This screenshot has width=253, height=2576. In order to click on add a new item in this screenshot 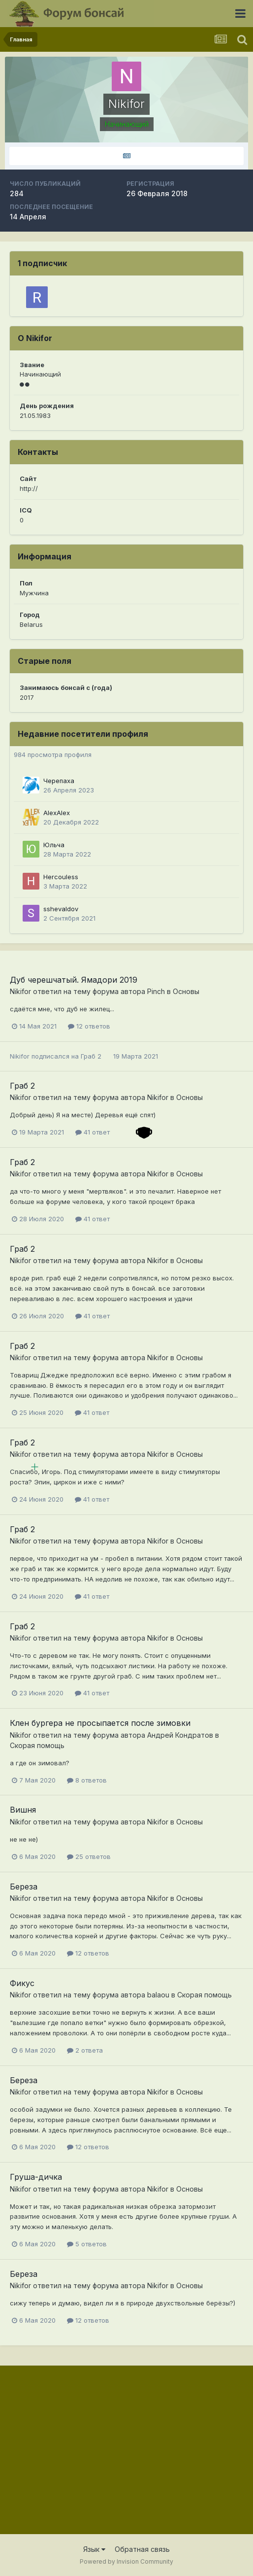, I will do `click(34, 1467)`.